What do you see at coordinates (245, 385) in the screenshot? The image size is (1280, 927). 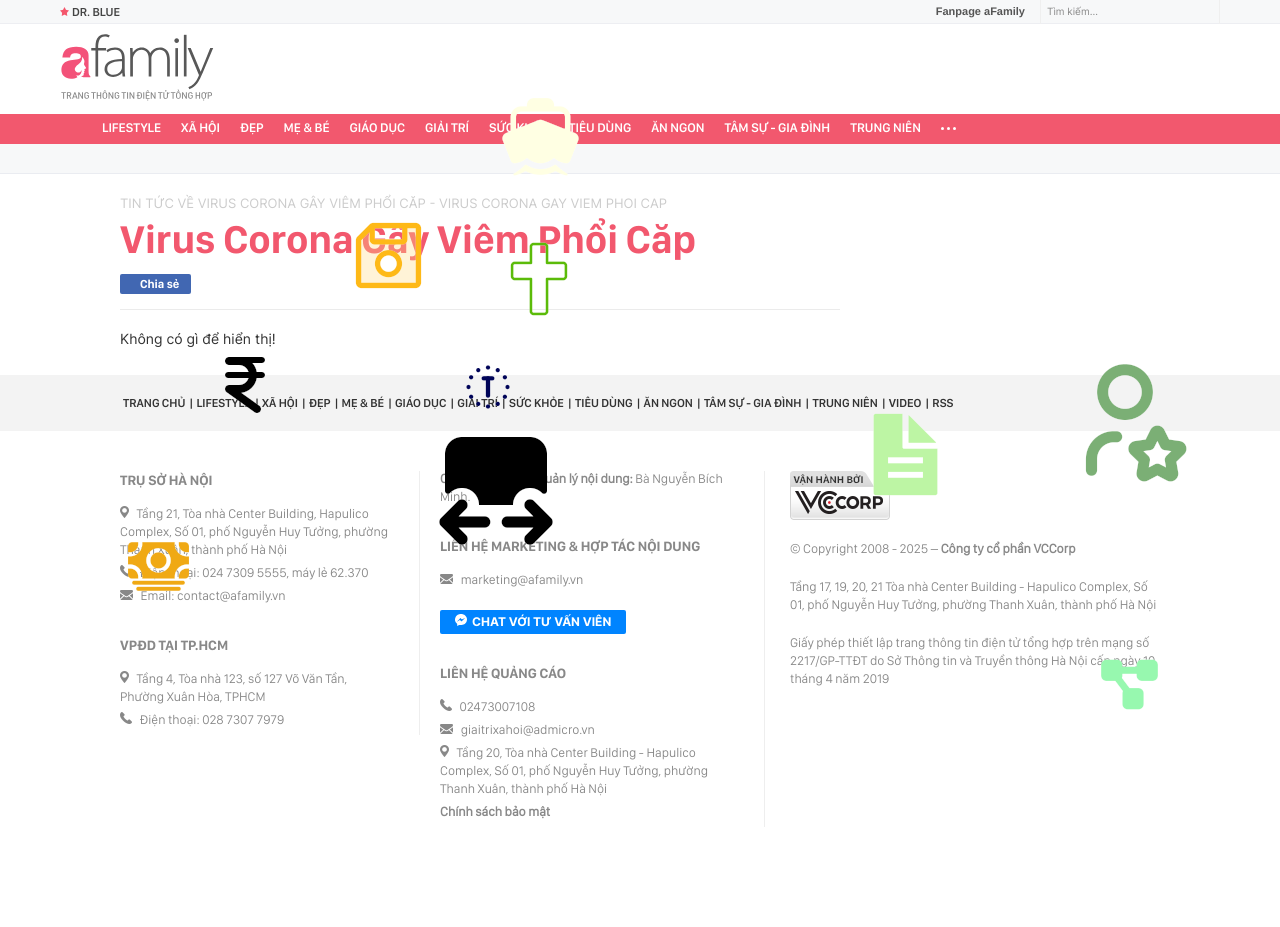 I see `indicates price or payment in Indian rupees` at bounding box center [245, 385].